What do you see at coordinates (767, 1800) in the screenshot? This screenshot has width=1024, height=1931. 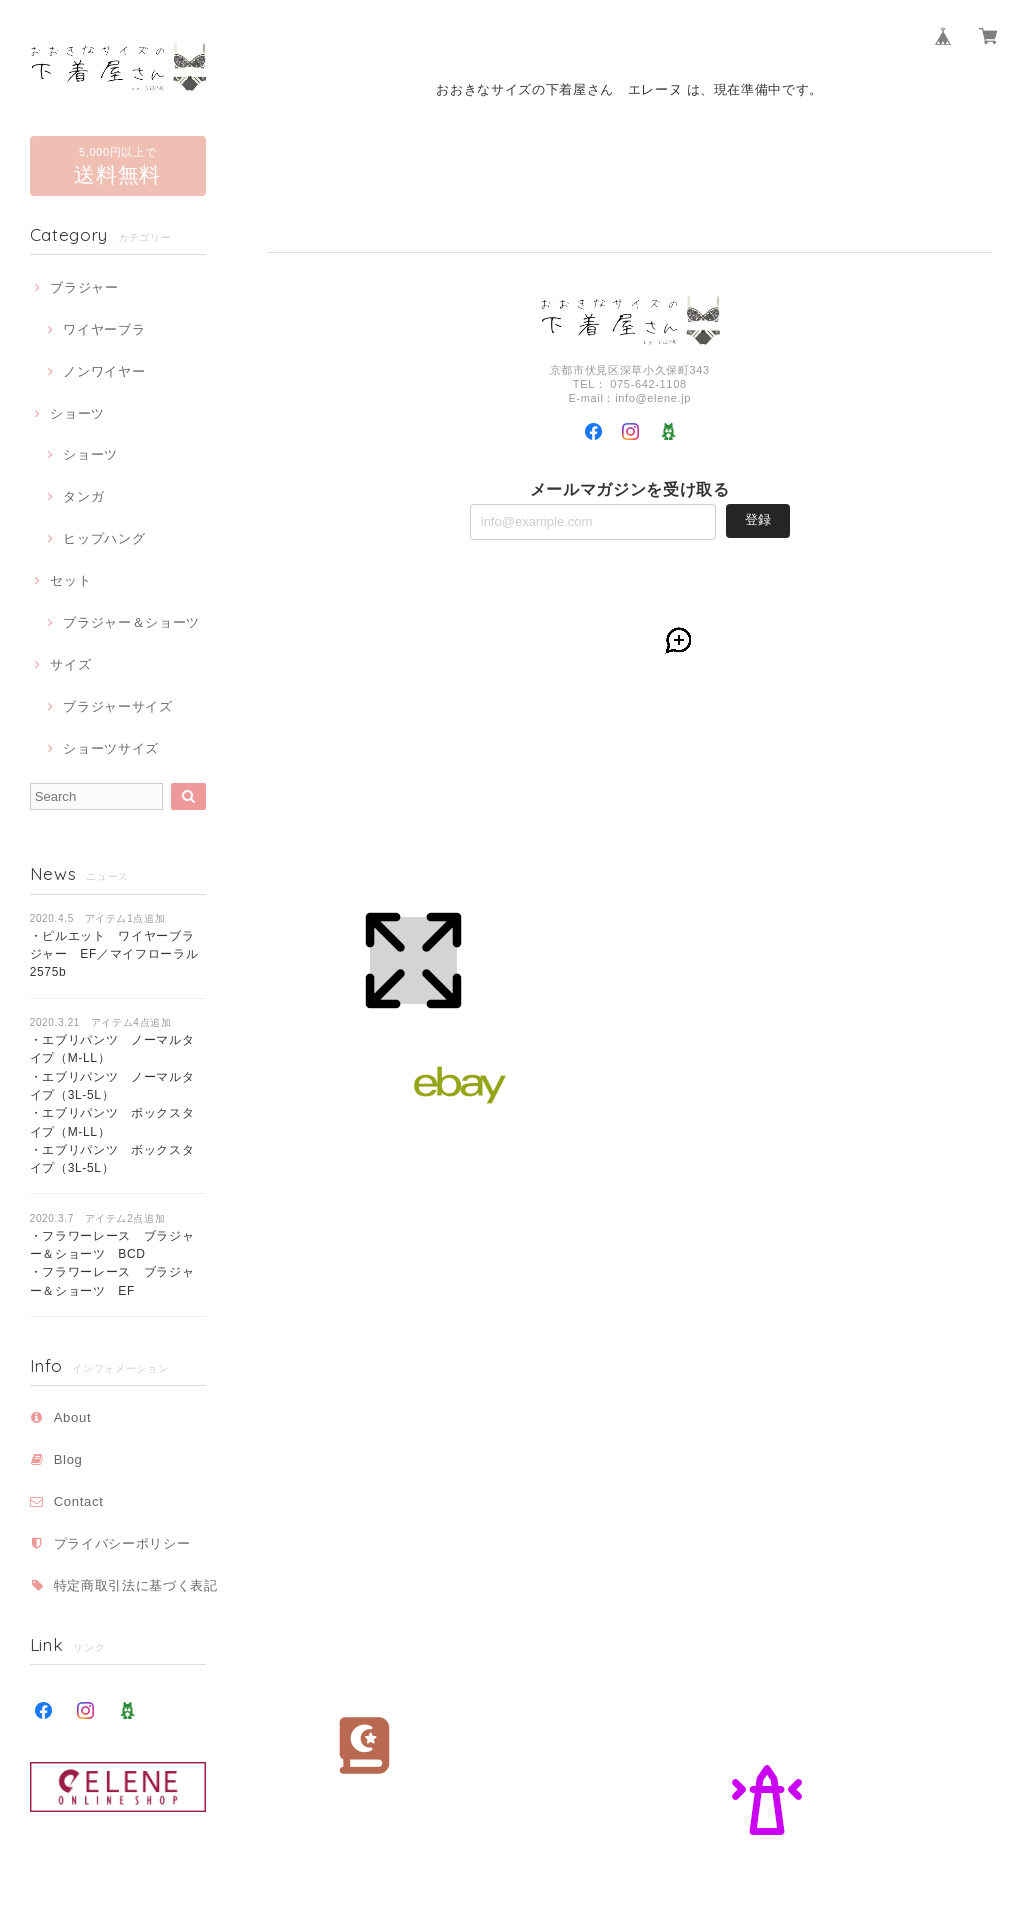 I see `navigate to lighthouse or maritime location` at bounding box center [767, 1800].